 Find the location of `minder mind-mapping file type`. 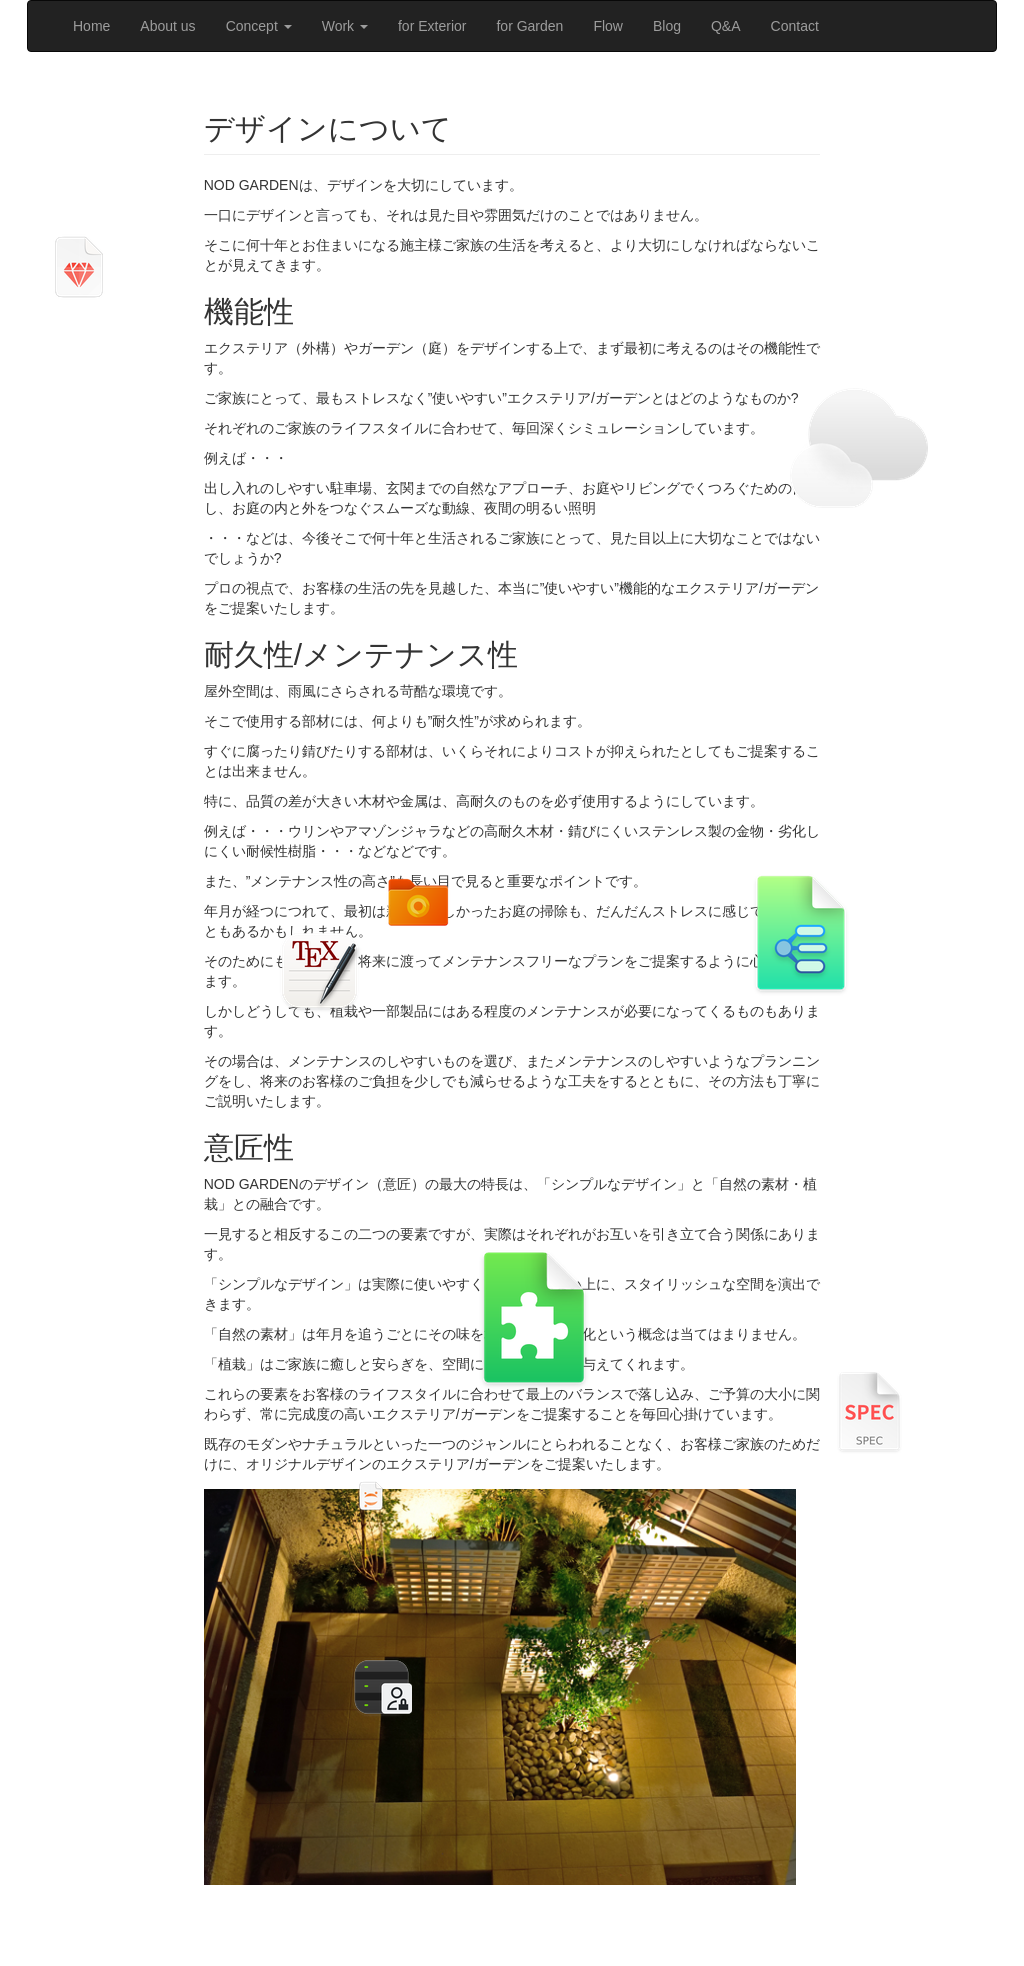

minder mind-mapping file type is located at coordinates (801, 935).